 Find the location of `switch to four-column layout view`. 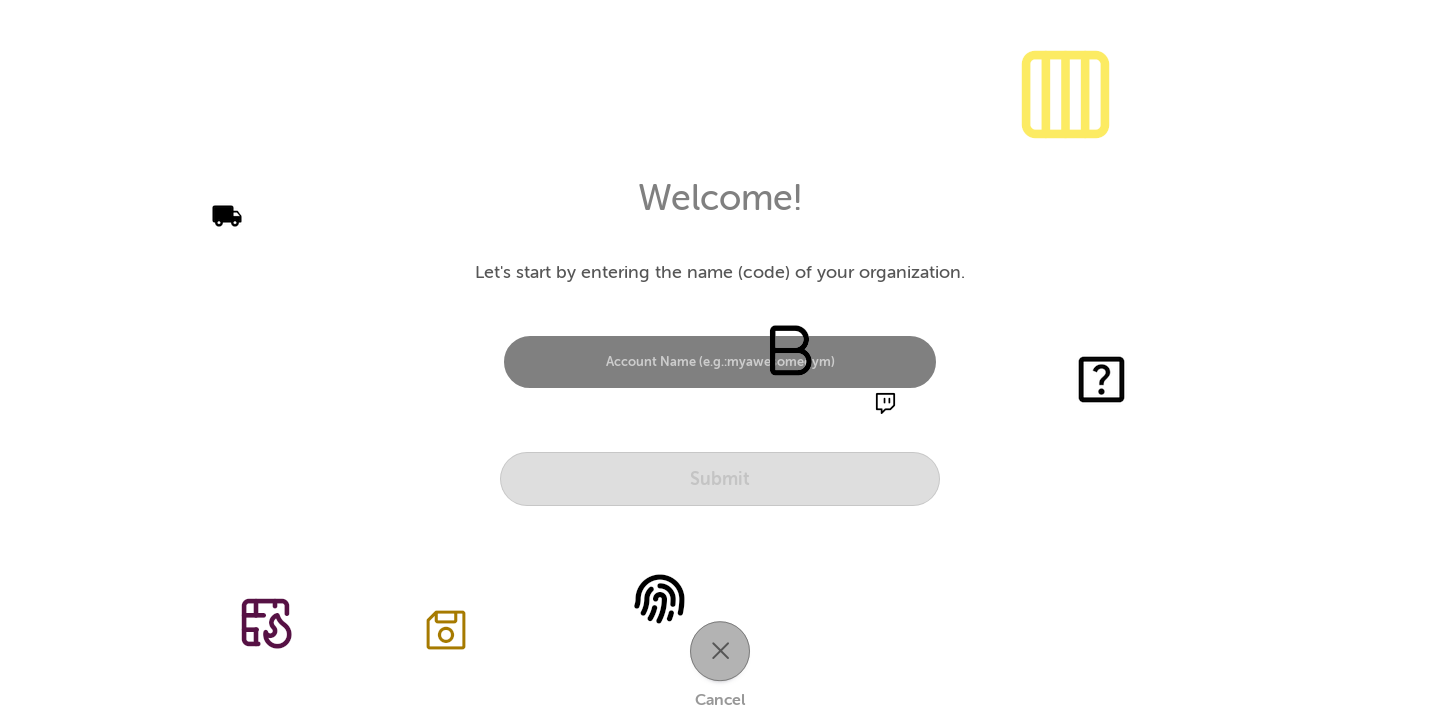

switch to four-column layout view is located at coordinates (1065, 94).